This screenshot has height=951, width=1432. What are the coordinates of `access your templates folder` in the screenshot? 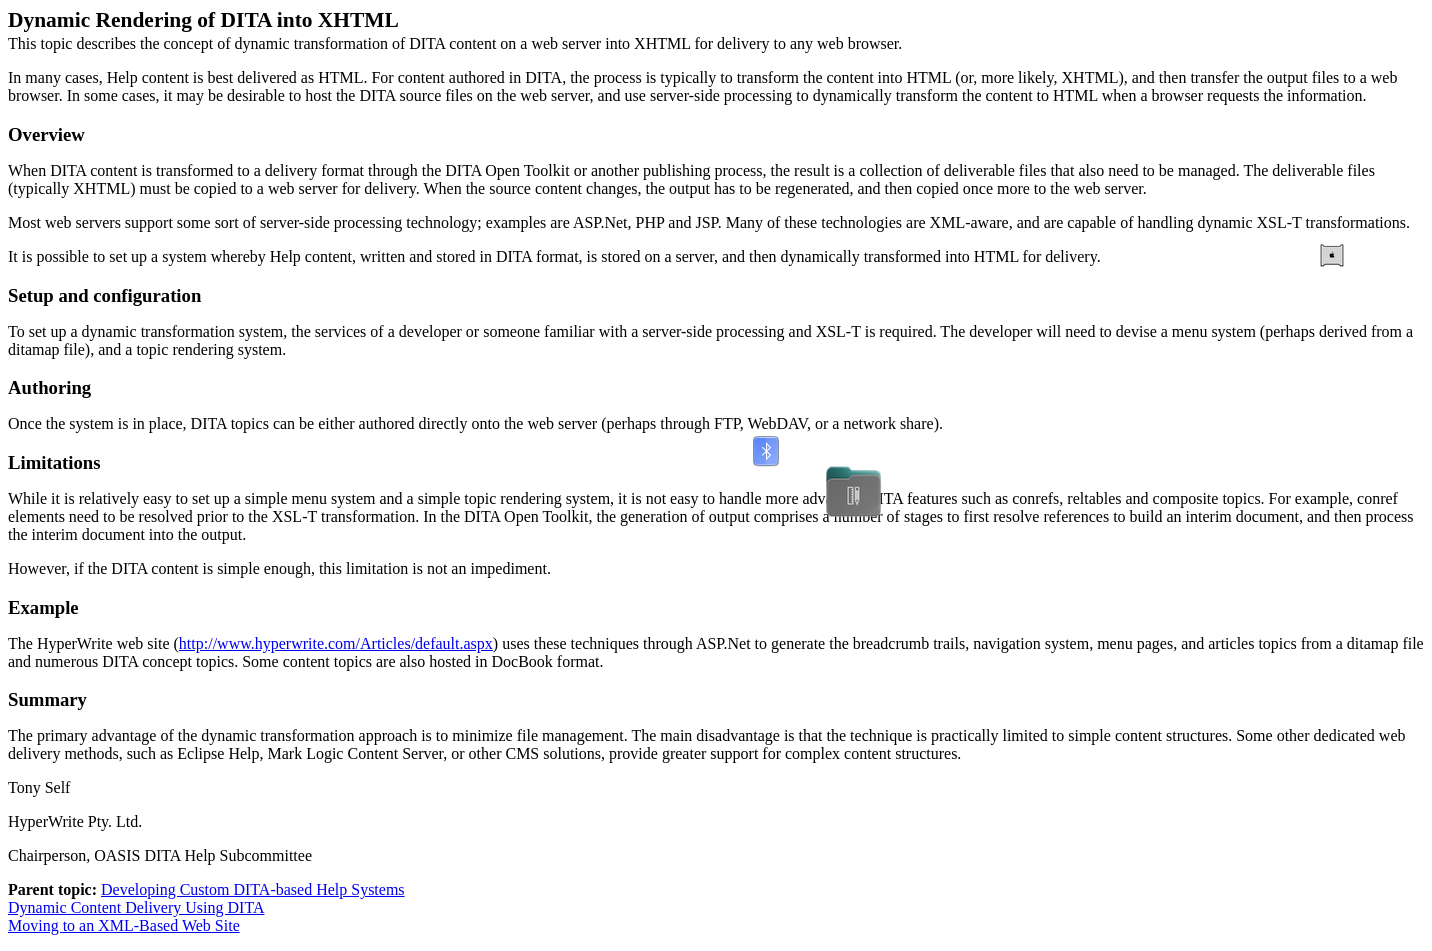 It's located at (853, 491).